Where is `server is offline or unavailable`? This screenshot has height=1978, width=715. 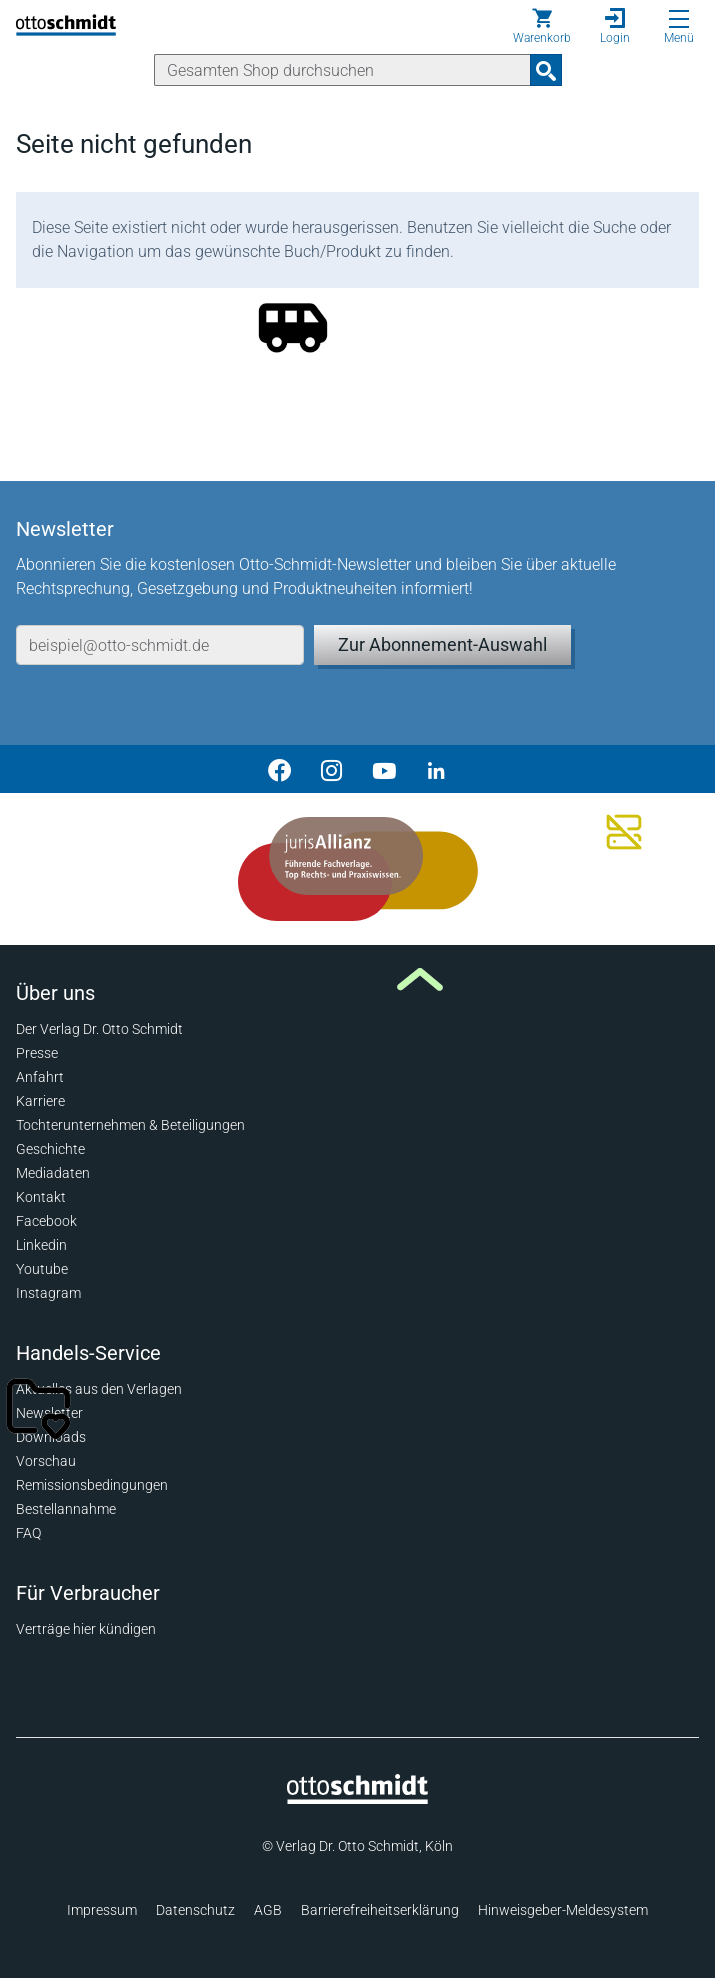
server is offline or unavailable is located at coordinates (624, 832).